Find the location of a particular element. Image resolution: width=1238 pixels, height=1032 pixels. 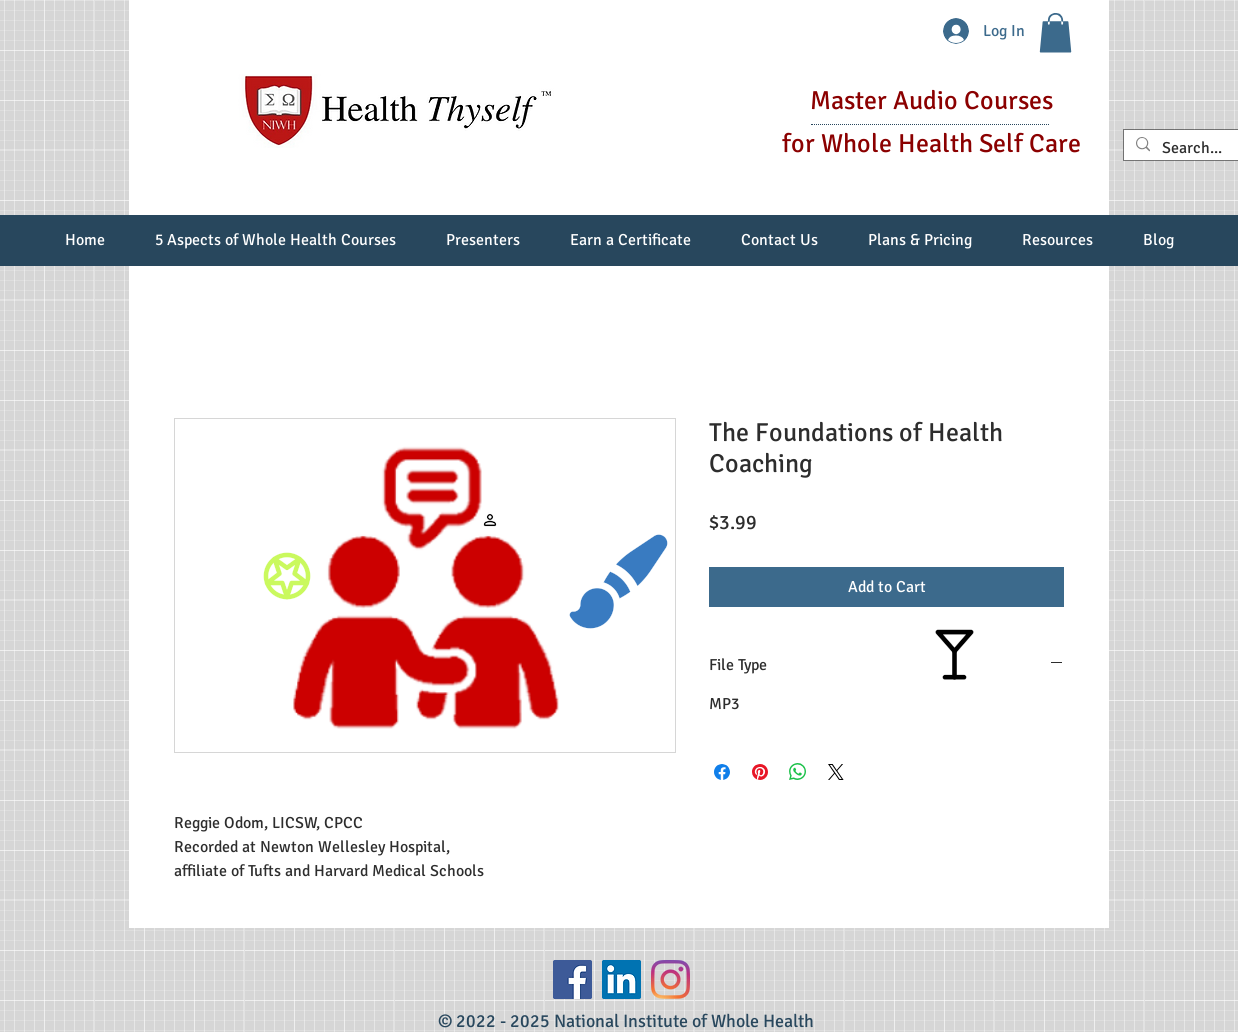

access drawing or painting tools is located at coordinates (620, 581).